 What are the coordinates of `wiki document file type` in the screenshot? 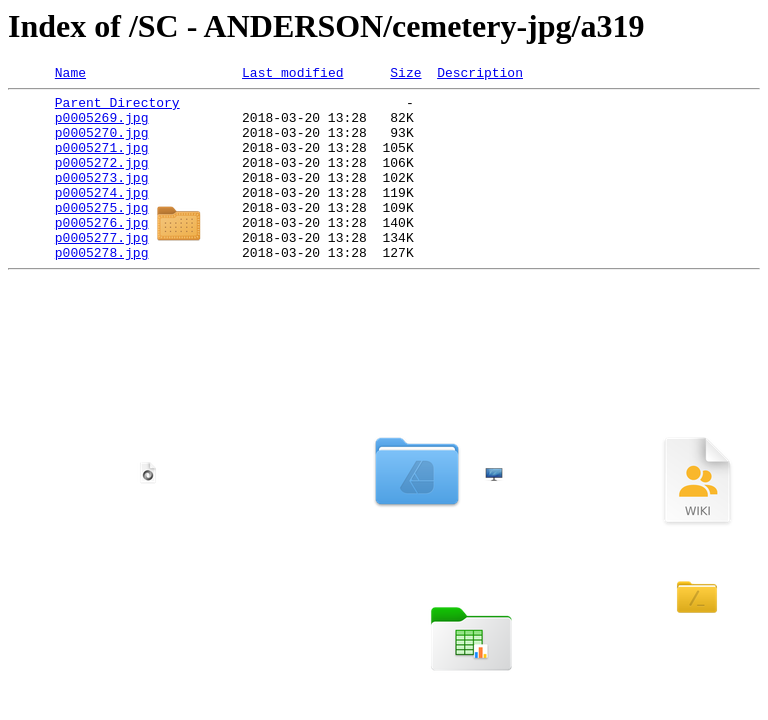 It's located at (697, 481).